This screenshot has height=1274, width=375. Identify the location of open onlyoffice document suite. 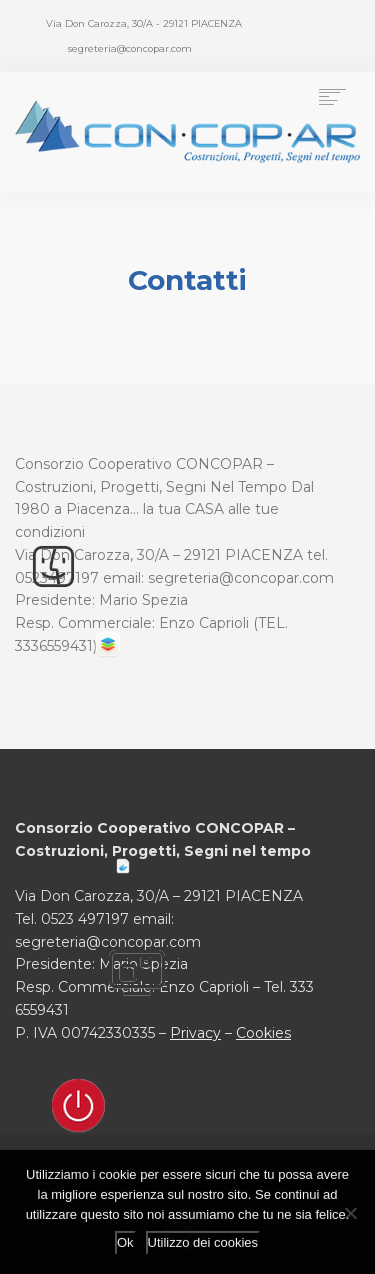
(108, 644).